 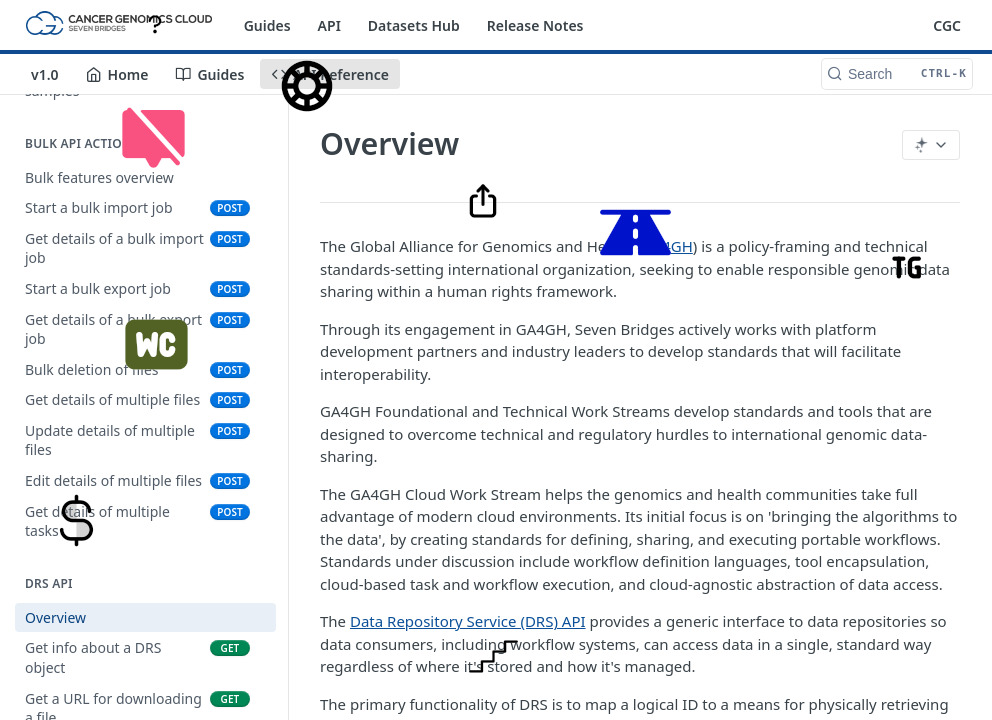 What do you see at coordinates (635, 232) in the screenshot?
I see `view directions or navigation` at bounding box center [635, 232].